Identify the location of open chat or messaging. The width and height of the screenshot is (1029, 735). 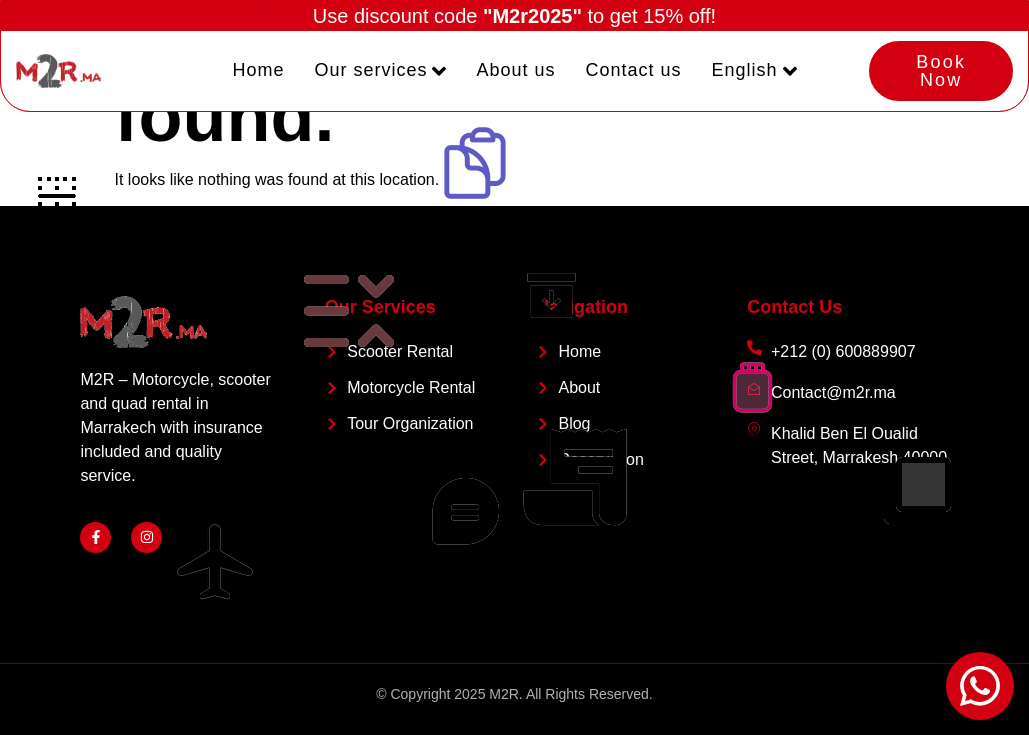
(464, 512).